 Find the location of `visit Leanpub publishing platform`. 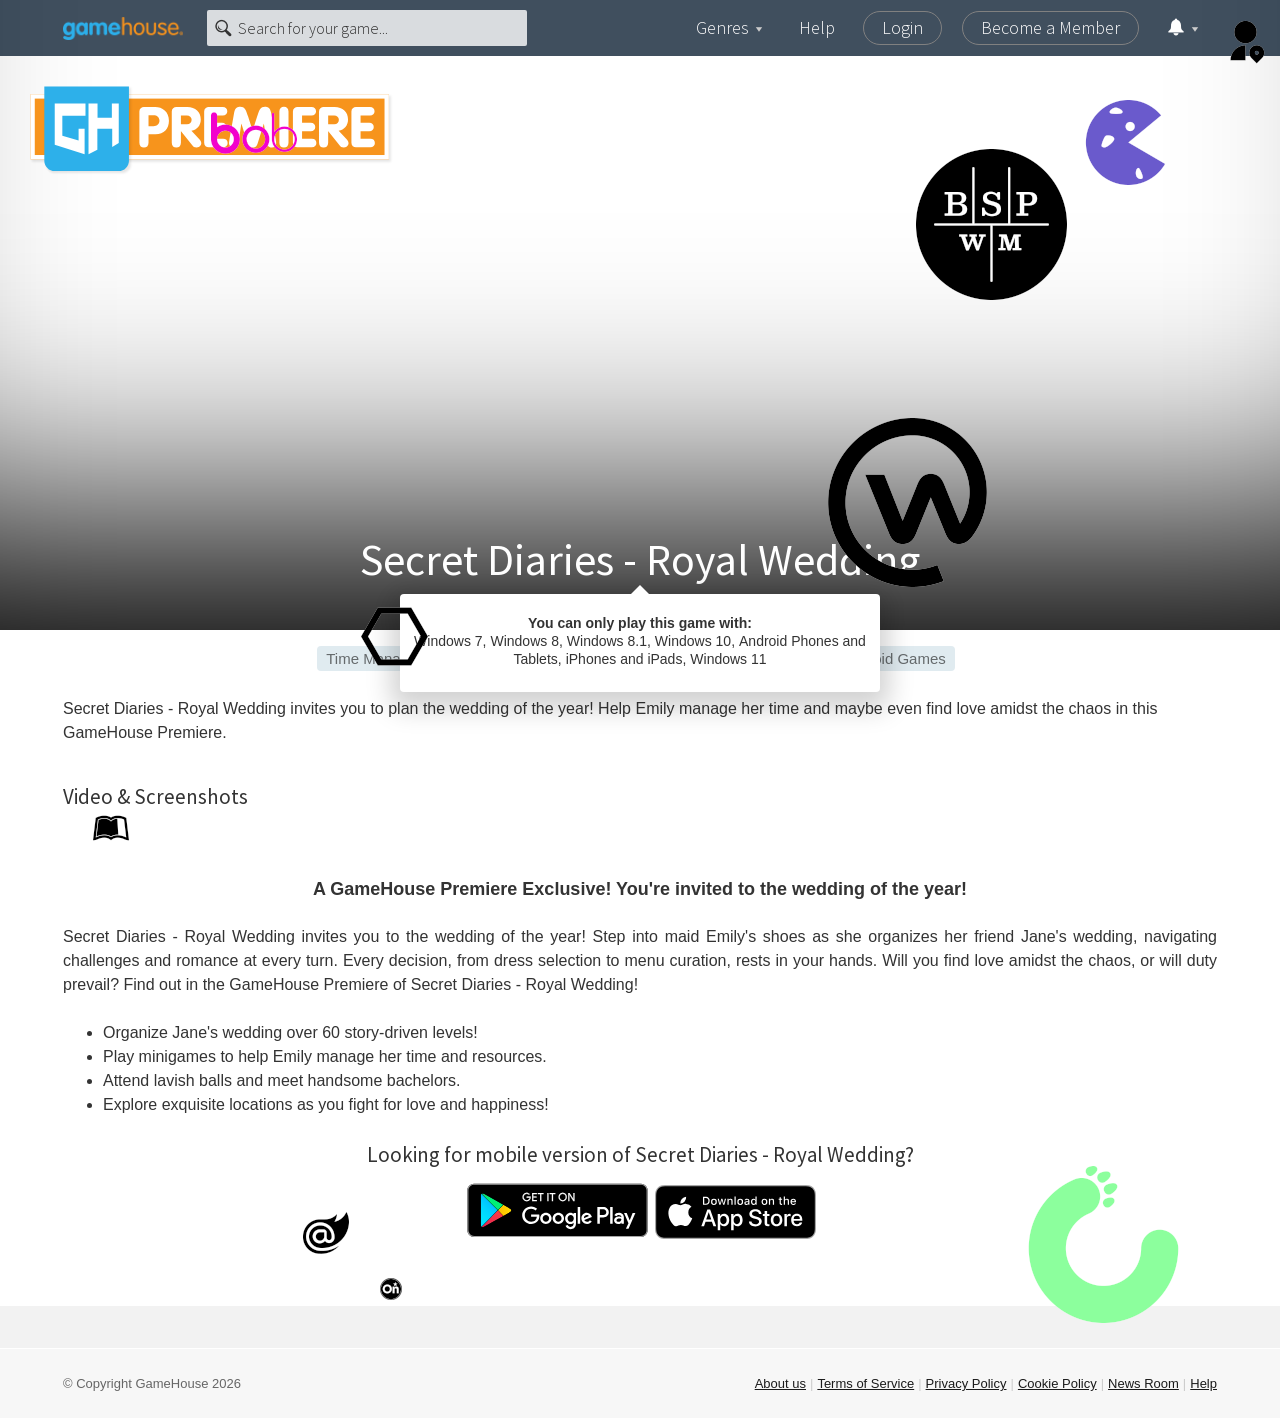

visit Leanpub publishing platform is located at coordinates (111, 828).